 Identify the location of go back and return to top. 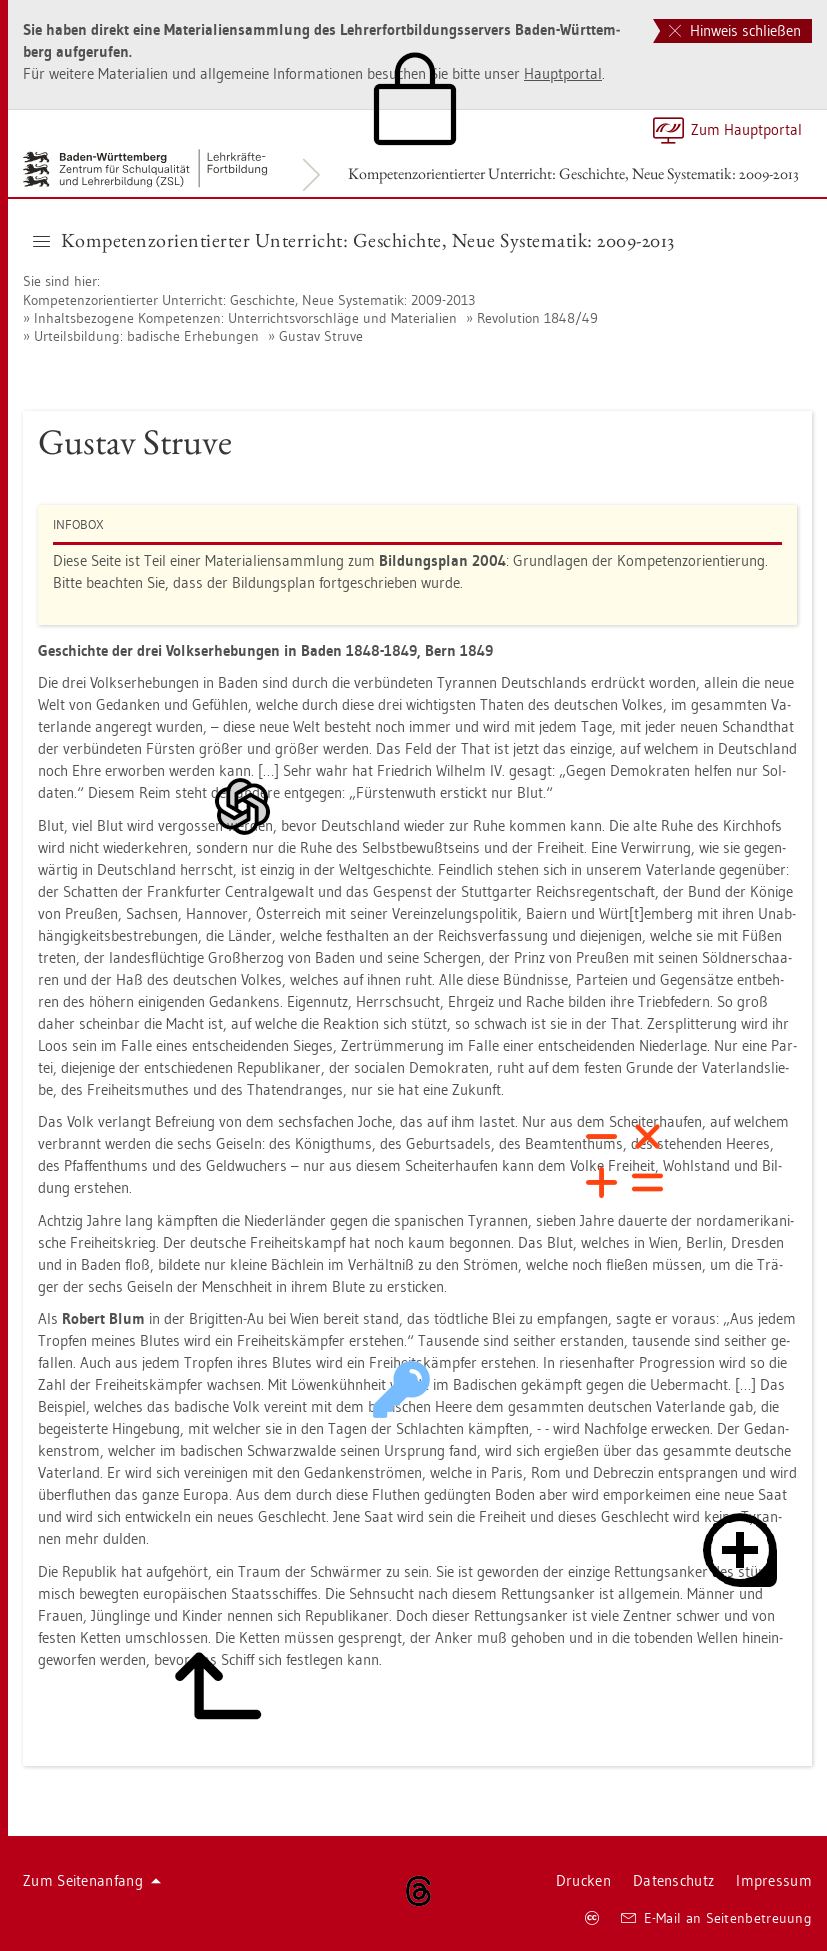
(215, 1689).